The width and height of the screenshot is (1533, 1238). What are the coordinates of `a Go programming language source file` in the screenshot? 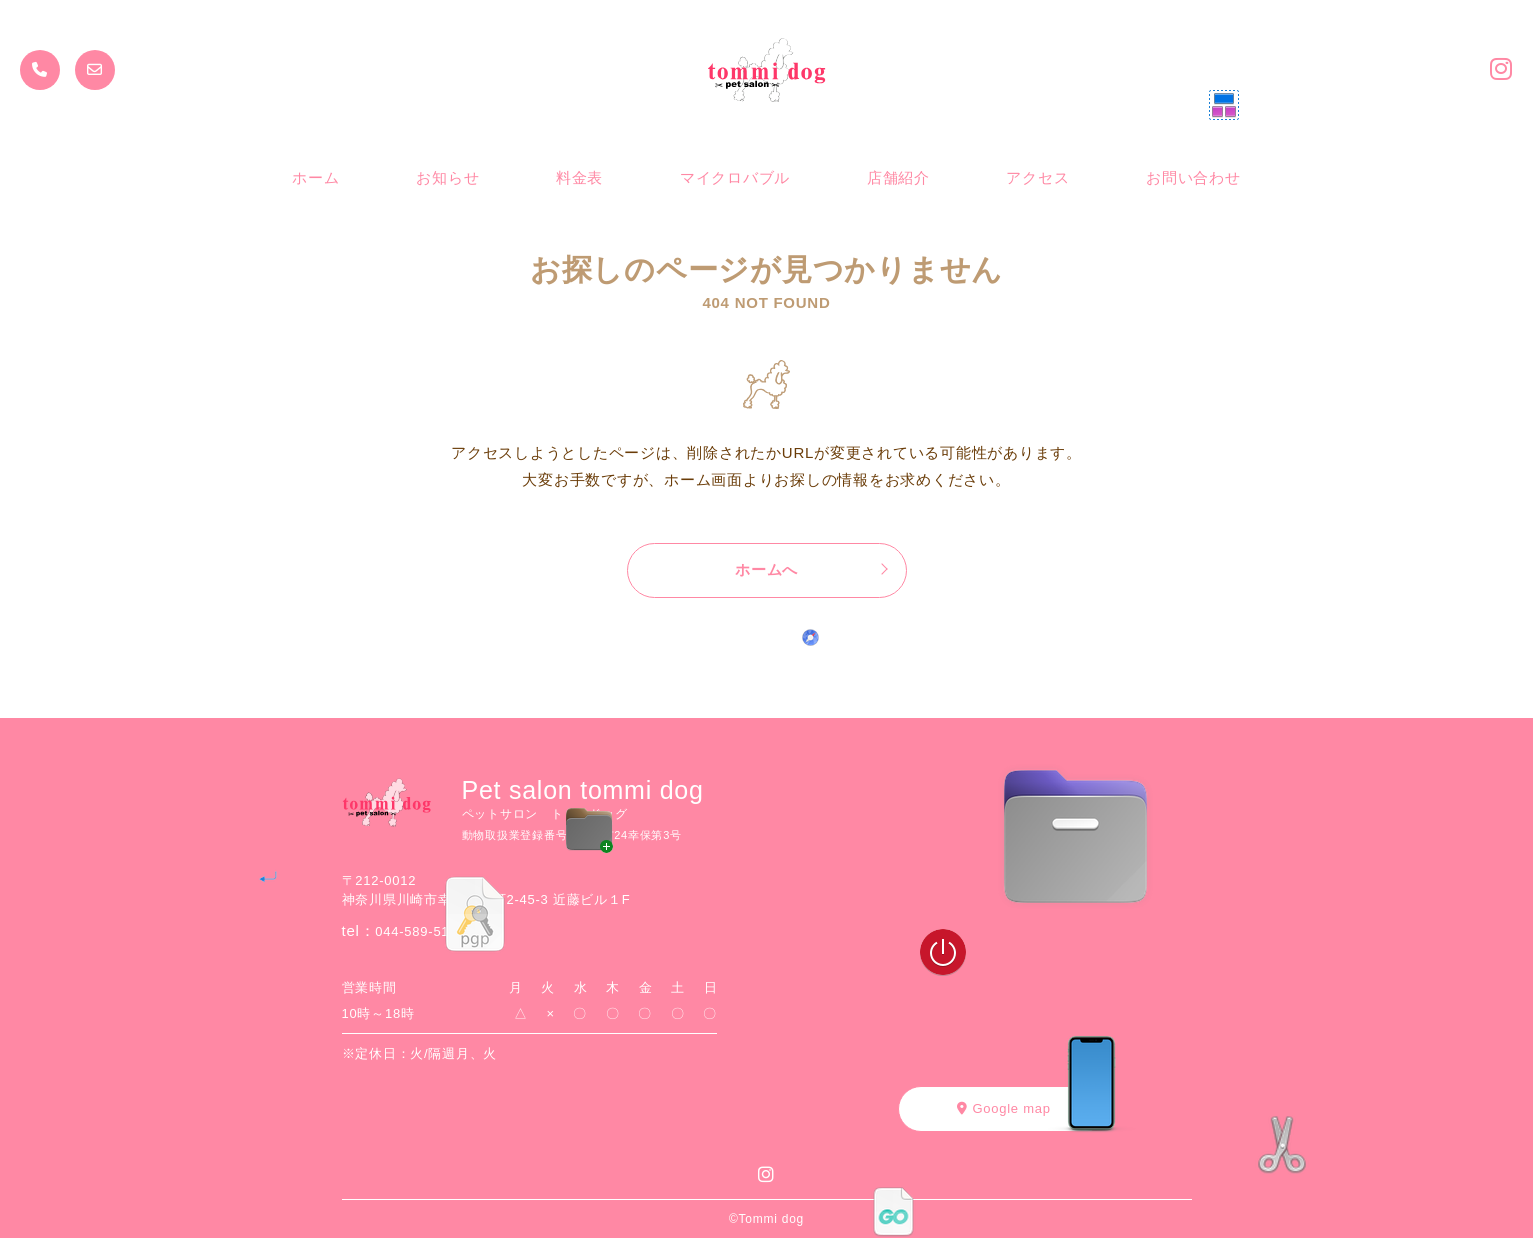 It's located at (893, 1211).